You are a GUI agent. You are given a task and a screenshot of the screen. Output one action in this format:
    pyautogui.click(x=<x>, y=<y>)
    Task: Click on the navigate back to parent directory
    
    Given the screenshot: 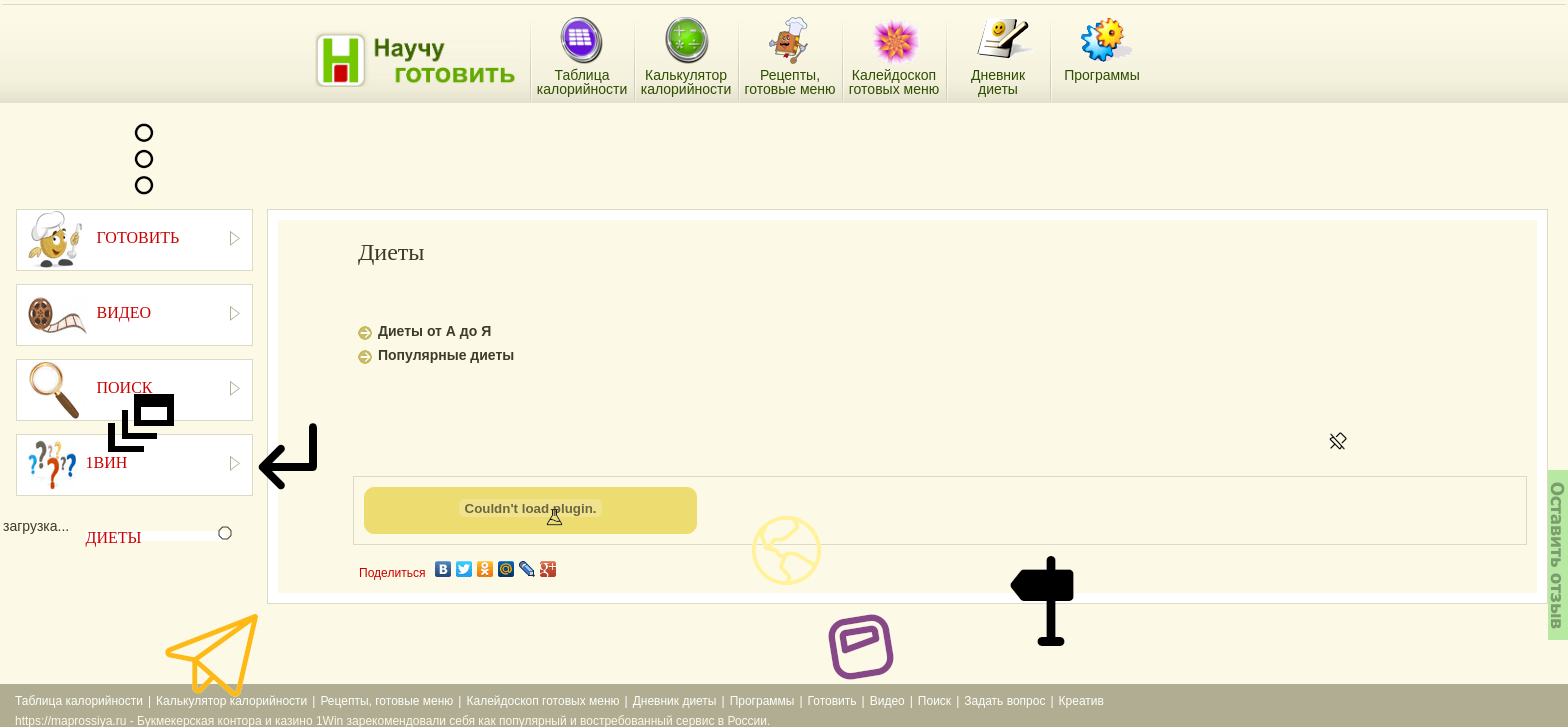 What is the action you would take?
    pyautogui.click(x=285, y=455)
    